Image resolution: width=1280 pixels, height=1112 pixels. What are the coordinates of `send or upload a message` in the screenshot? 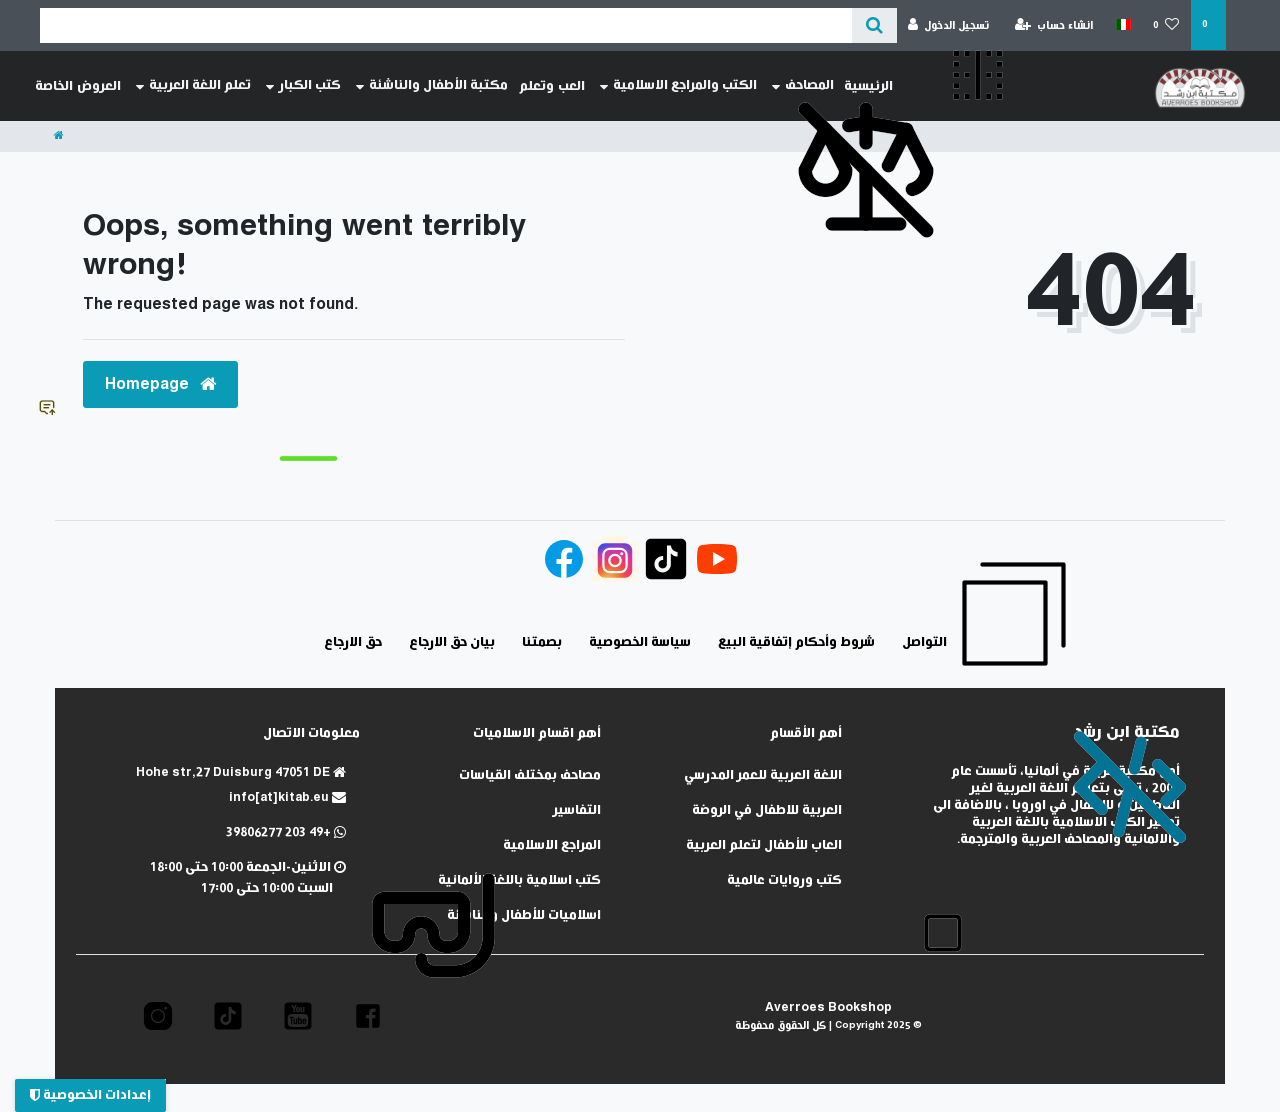 It's located at (47, 407).